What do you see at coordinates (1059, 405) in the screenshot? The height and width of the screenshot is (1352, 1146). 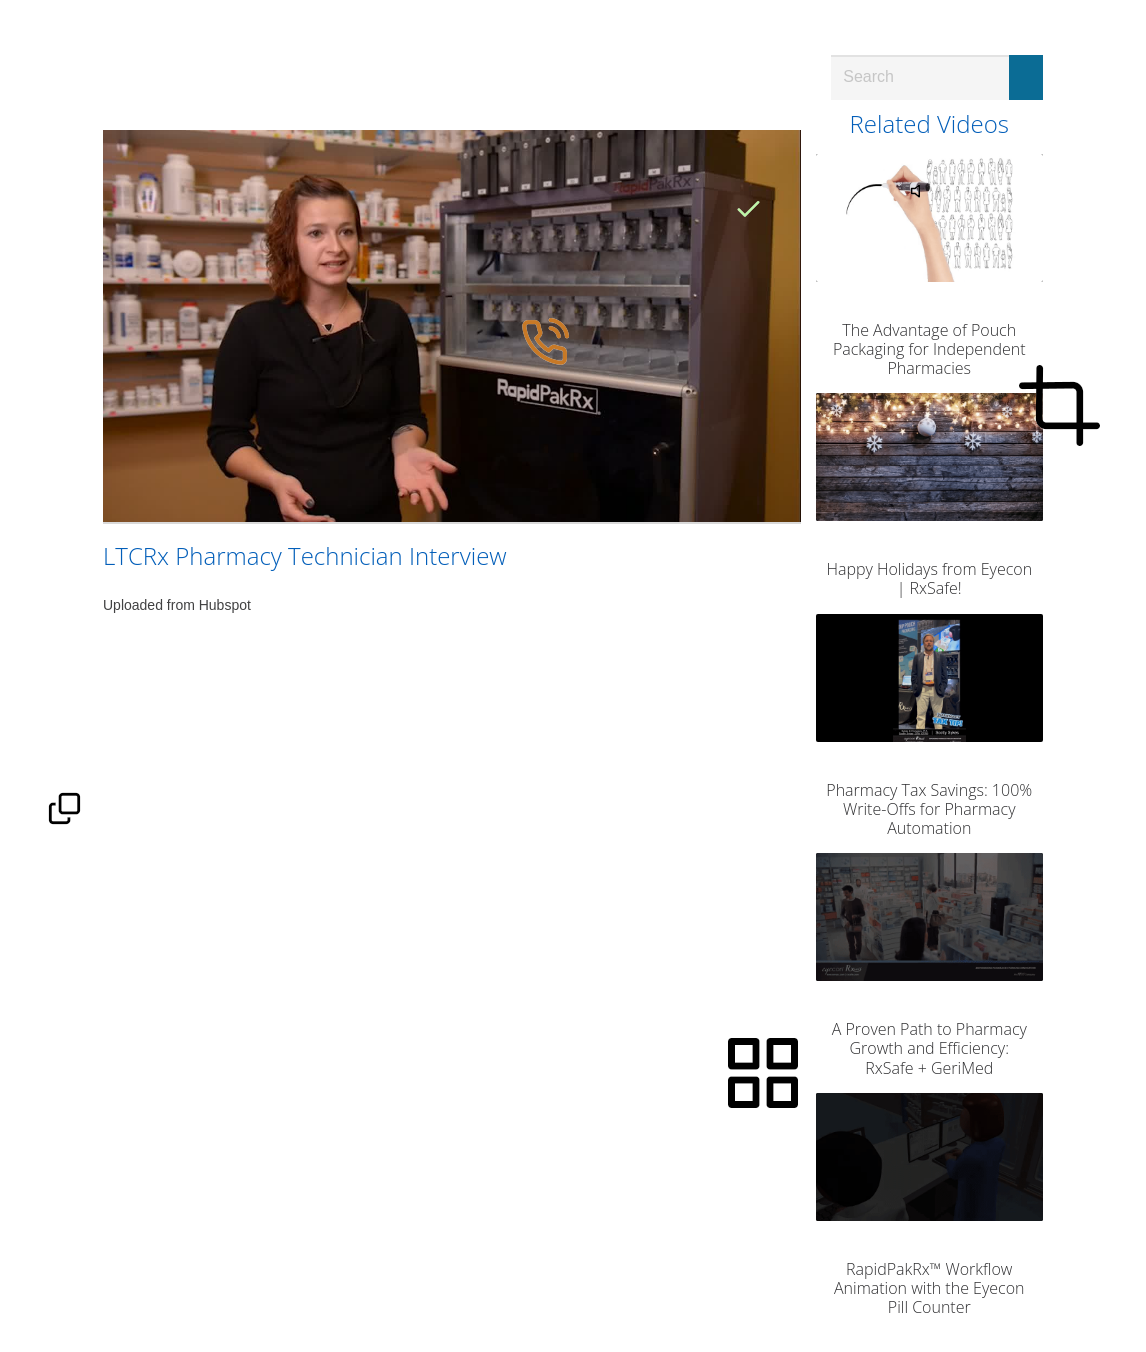 I see `crop or resize an image` at bounding box center [1059, 405].